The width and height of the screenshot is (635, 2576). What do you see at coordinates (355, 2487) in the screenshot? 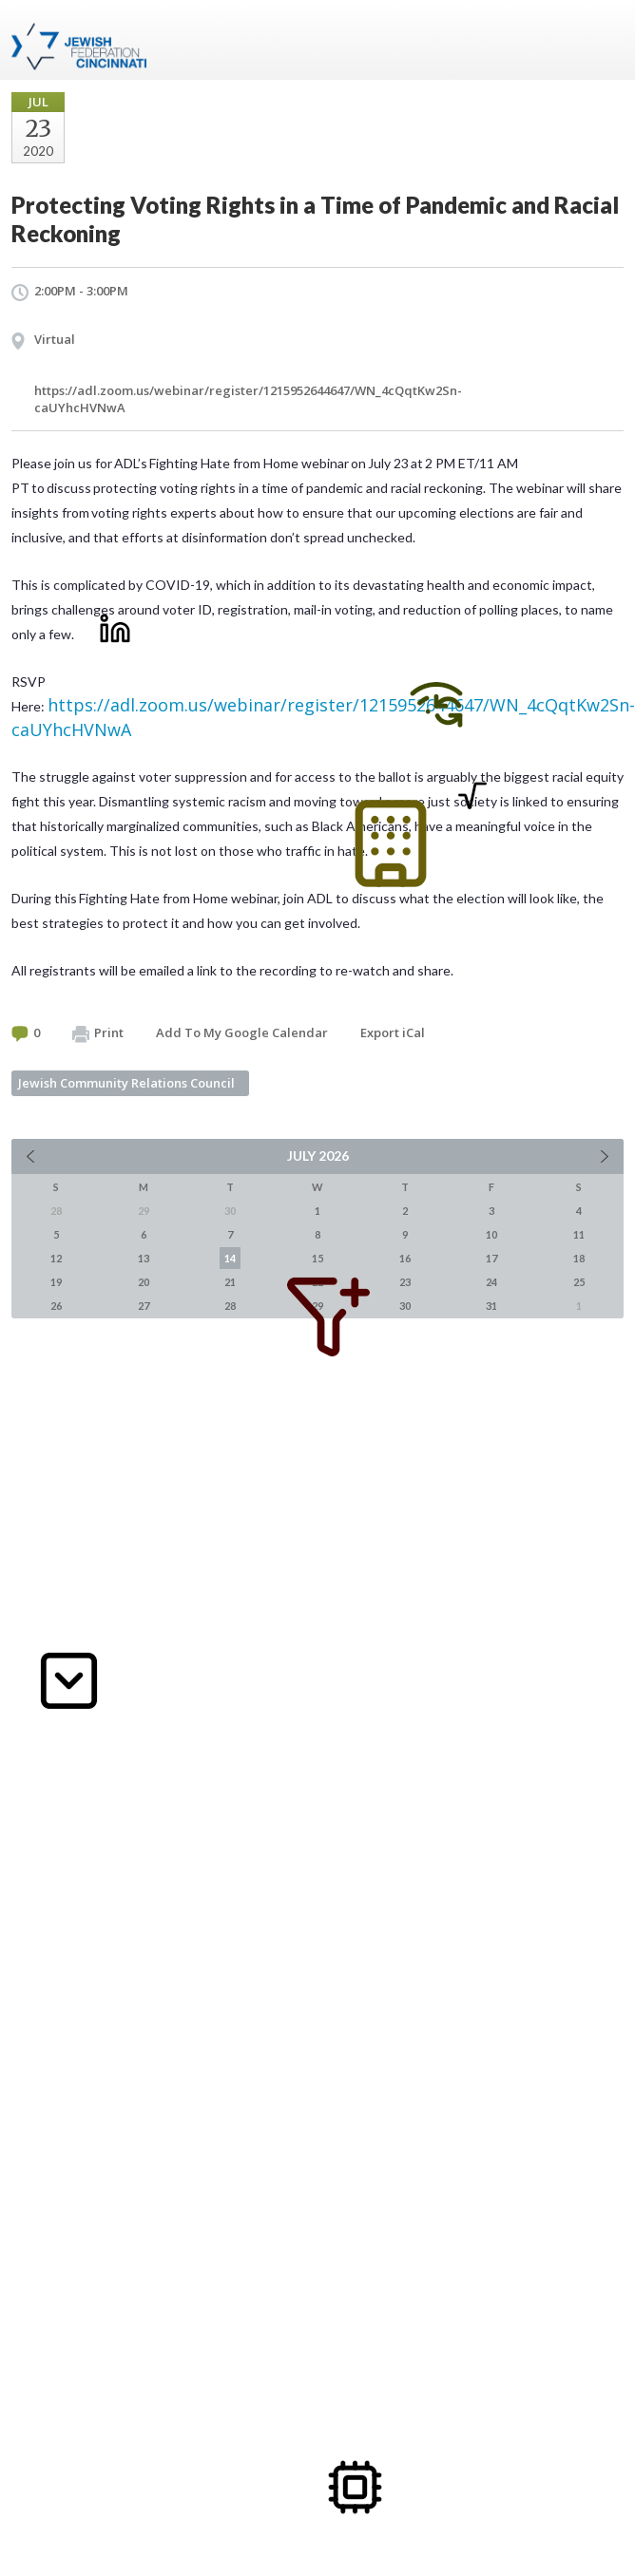
I see `view system performance and processor information` at bounding box center [355, 2487].